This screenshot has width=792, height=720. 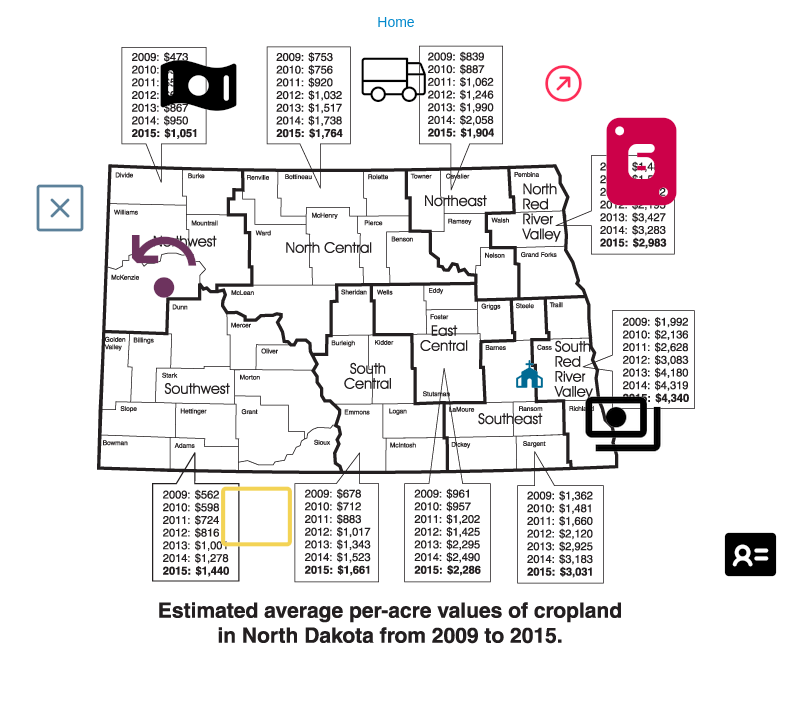 I want to click on track your delivery or shipment, so click(x=391, y=76).